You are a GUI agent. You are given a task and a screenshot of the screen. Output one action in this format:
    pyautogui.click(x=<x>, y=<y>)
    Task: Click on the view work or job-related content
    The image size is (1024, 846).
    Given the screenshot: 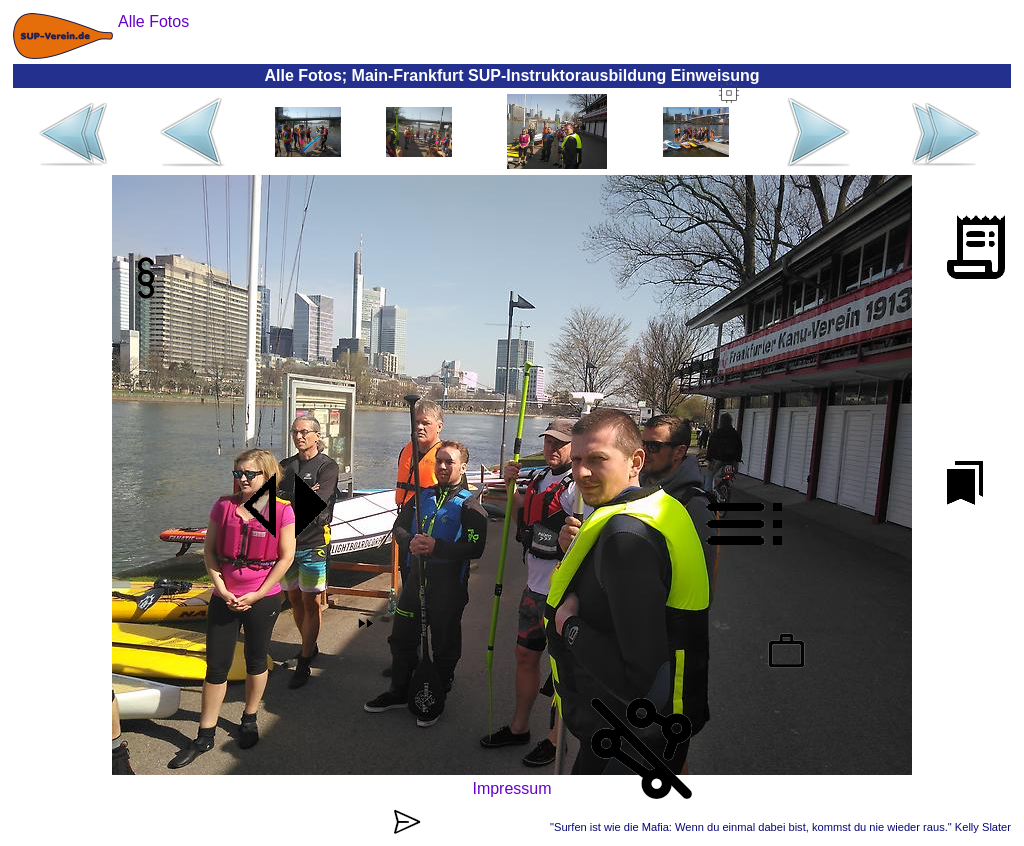 What is the action you would take?
    pyautogui.click(x=786, y=651)
    